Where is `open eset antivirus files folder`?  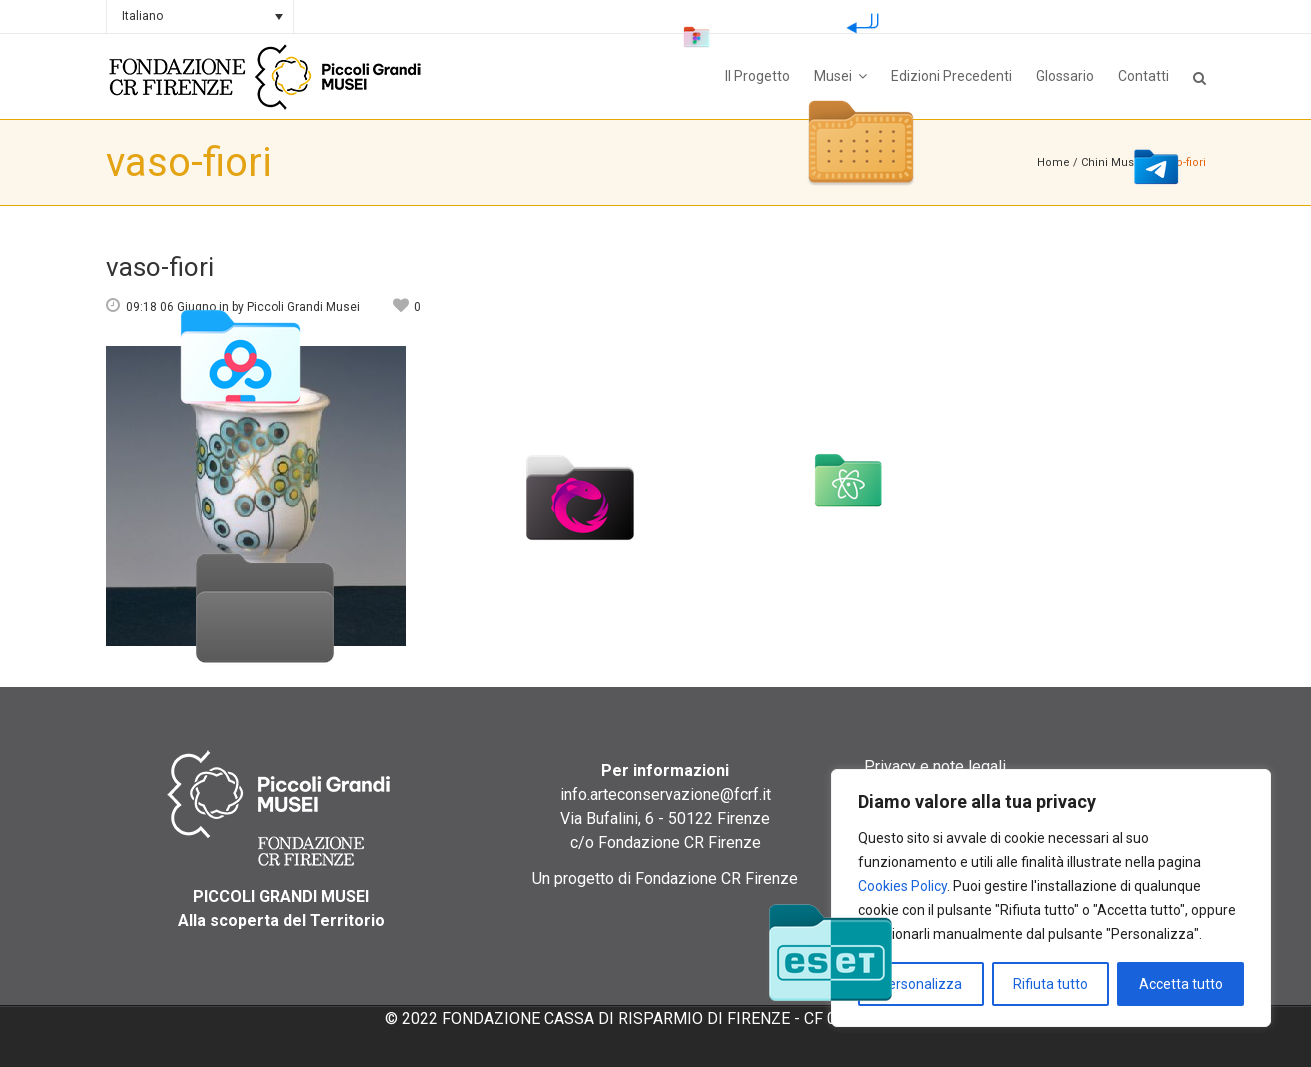
open eset antivirus files folder is located at coordinates (830, 956).